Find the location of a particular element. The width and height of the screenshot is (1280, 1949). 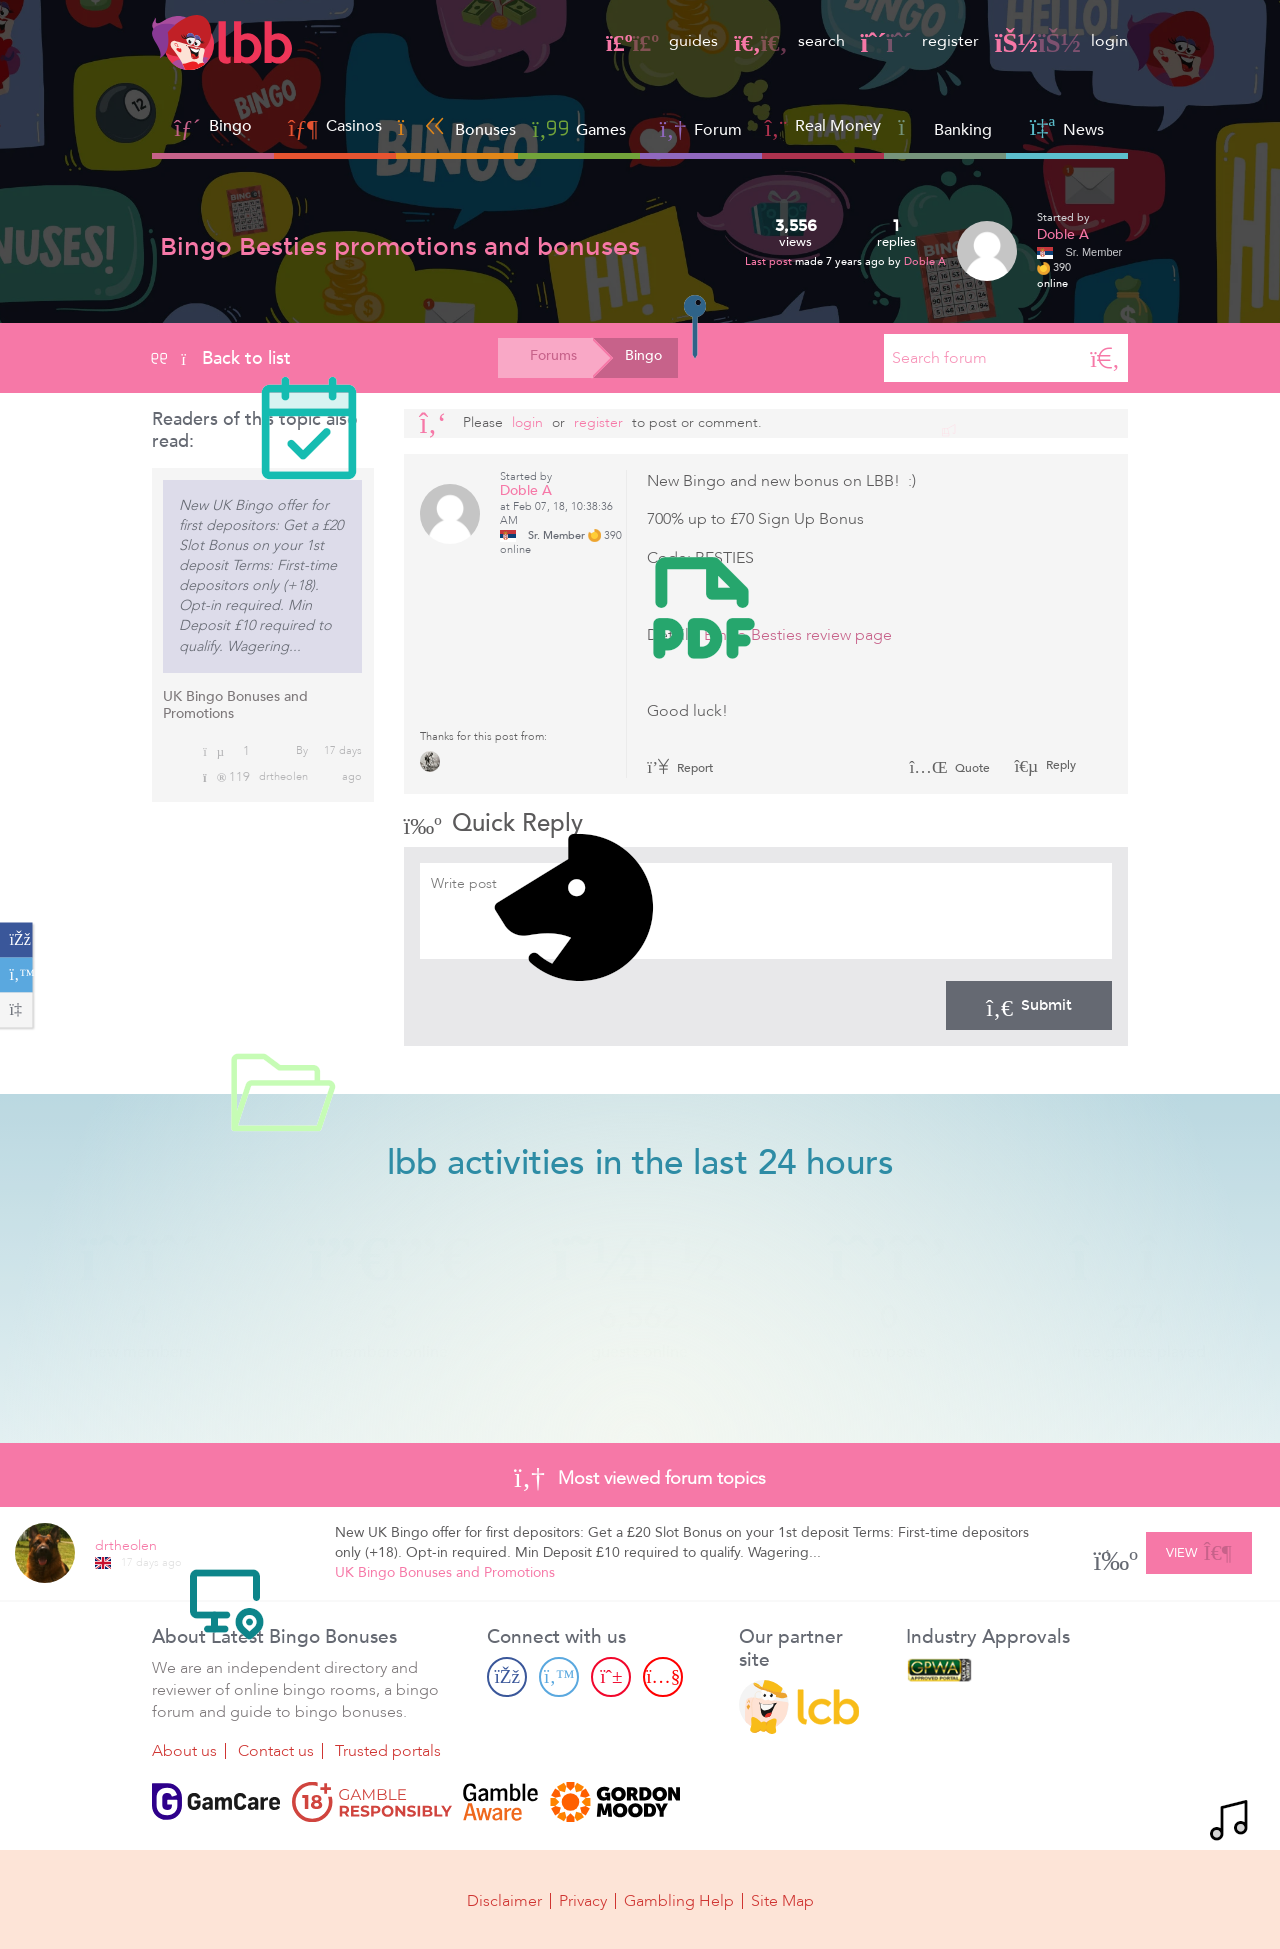

confirm or complete a scheduled event is located at coordinates (309, 432).